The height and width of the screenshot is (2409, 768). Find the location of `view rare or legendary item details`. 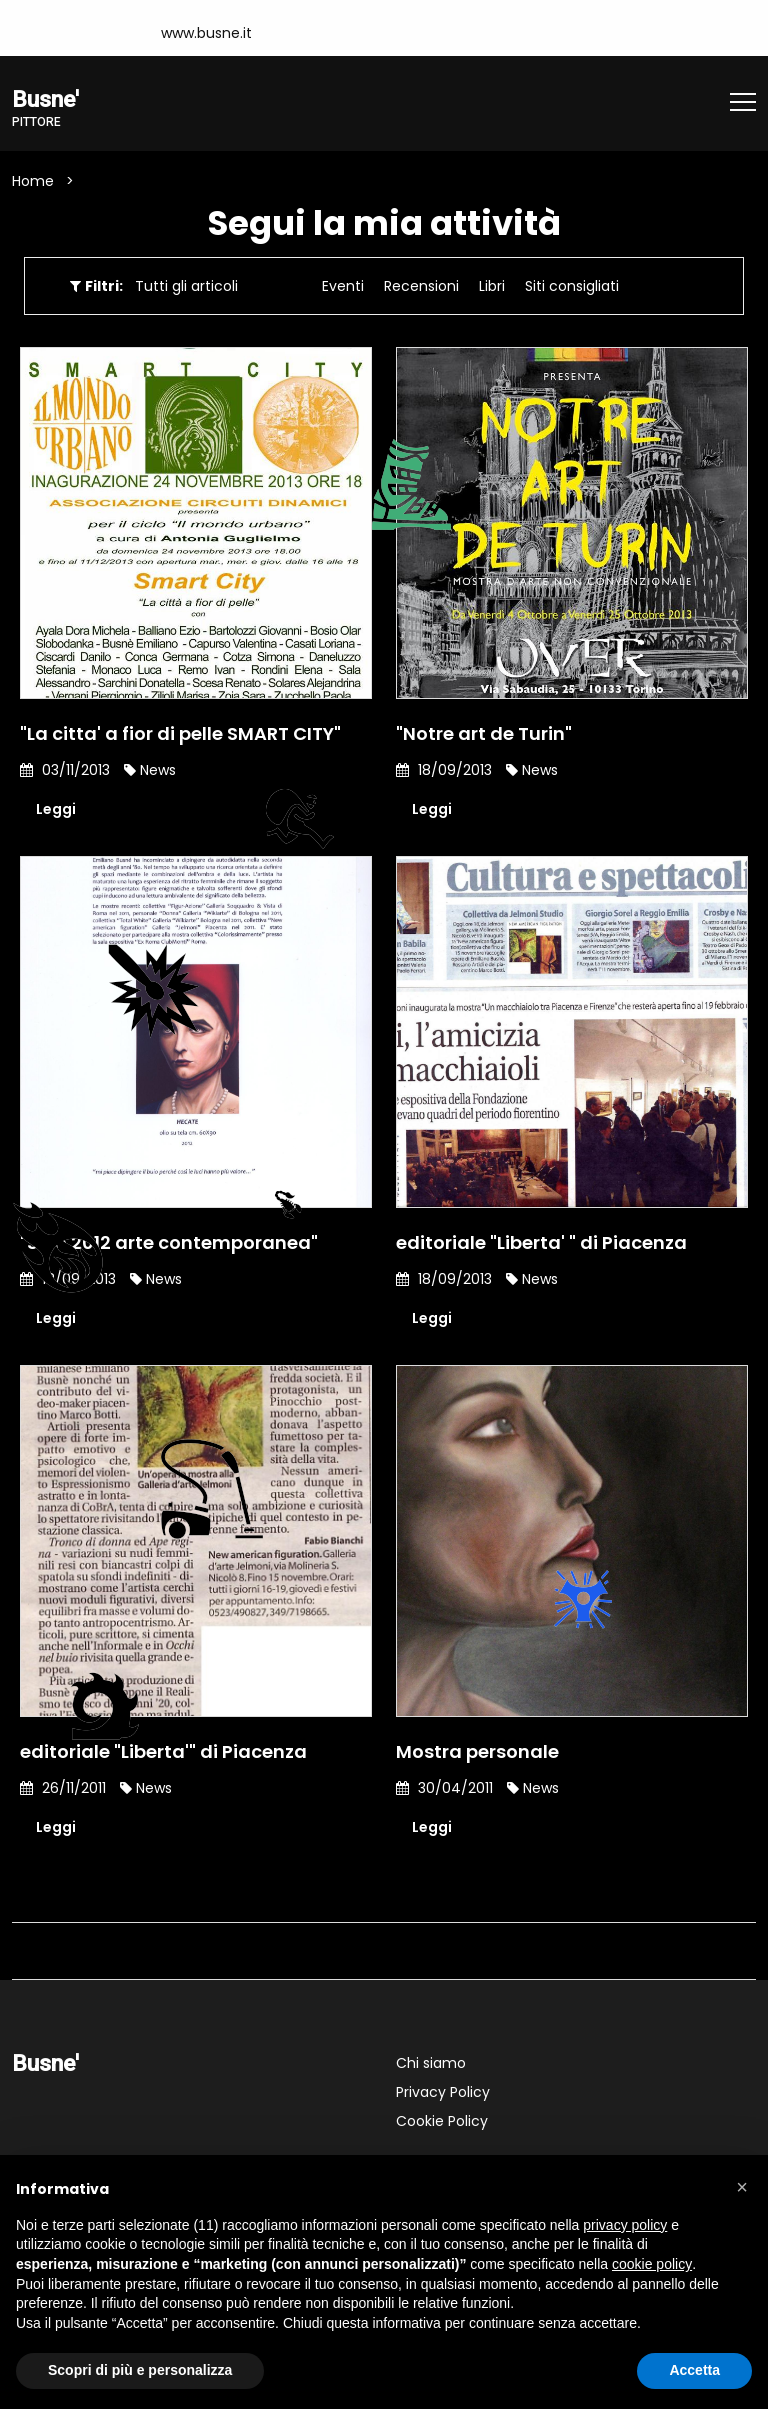

view rare or legendary item details is located at coordinates (583, 1599).